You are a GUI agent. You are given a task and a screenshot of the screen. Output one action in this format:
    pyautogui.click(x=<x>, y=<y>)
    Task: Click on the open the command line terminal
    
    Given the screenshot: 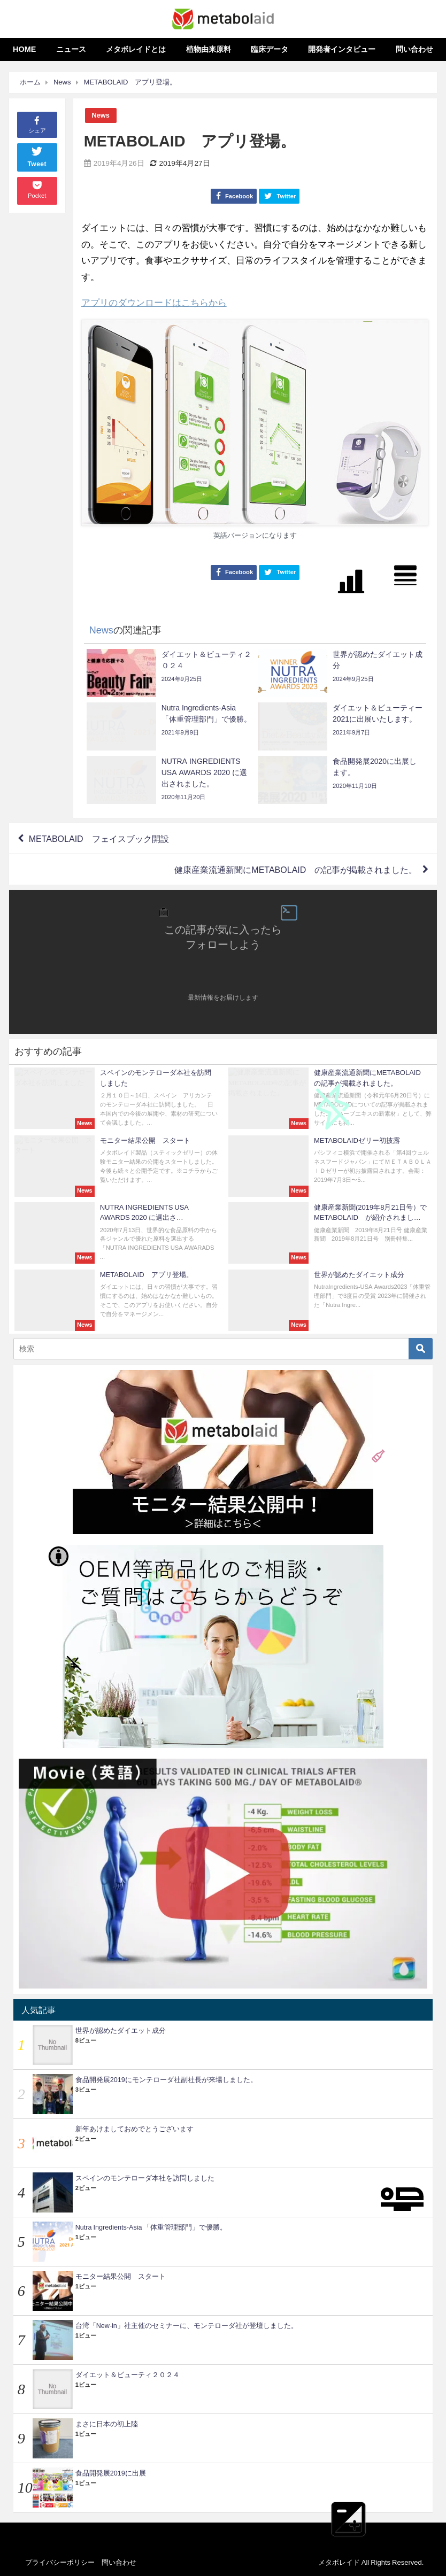 What is the action you would take?
    pyautogui.click(x=289, y=912)
    